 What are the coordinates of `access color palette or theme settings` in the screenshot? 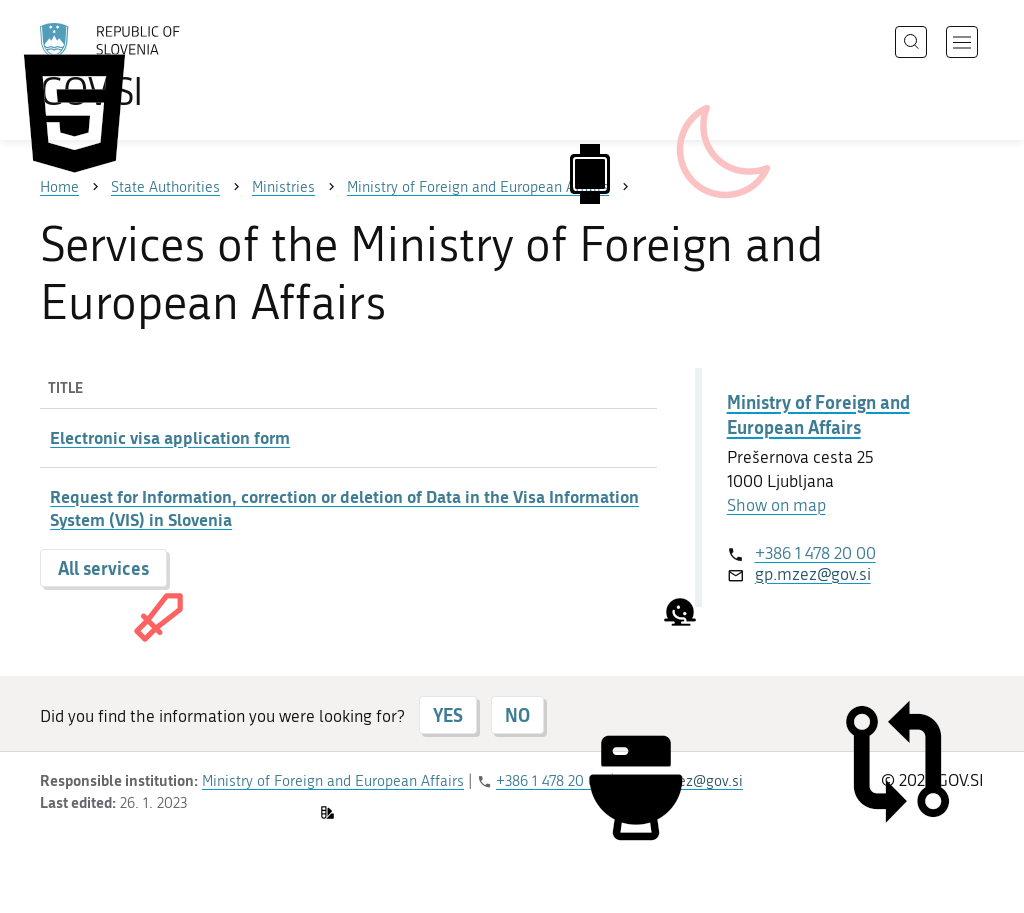 It's located at (327, 812).